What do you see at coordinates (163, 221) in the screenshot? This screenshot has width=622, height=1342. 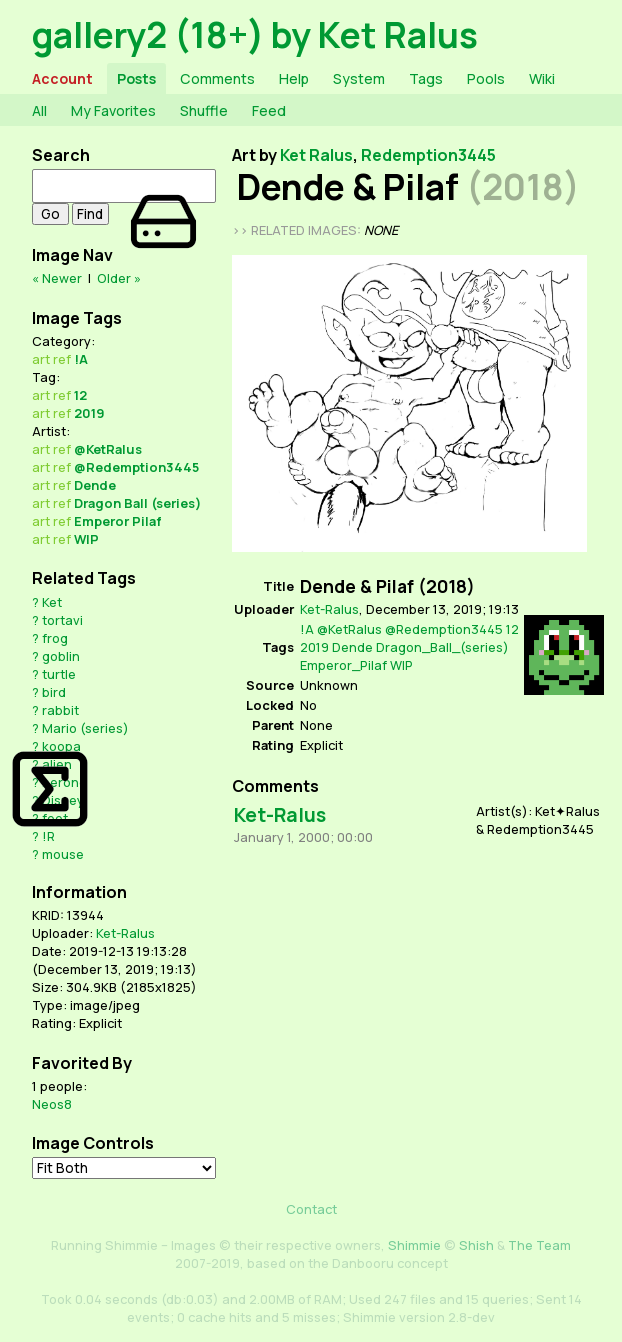 I see `access local storage or drive` at bounding box center [163, 221].